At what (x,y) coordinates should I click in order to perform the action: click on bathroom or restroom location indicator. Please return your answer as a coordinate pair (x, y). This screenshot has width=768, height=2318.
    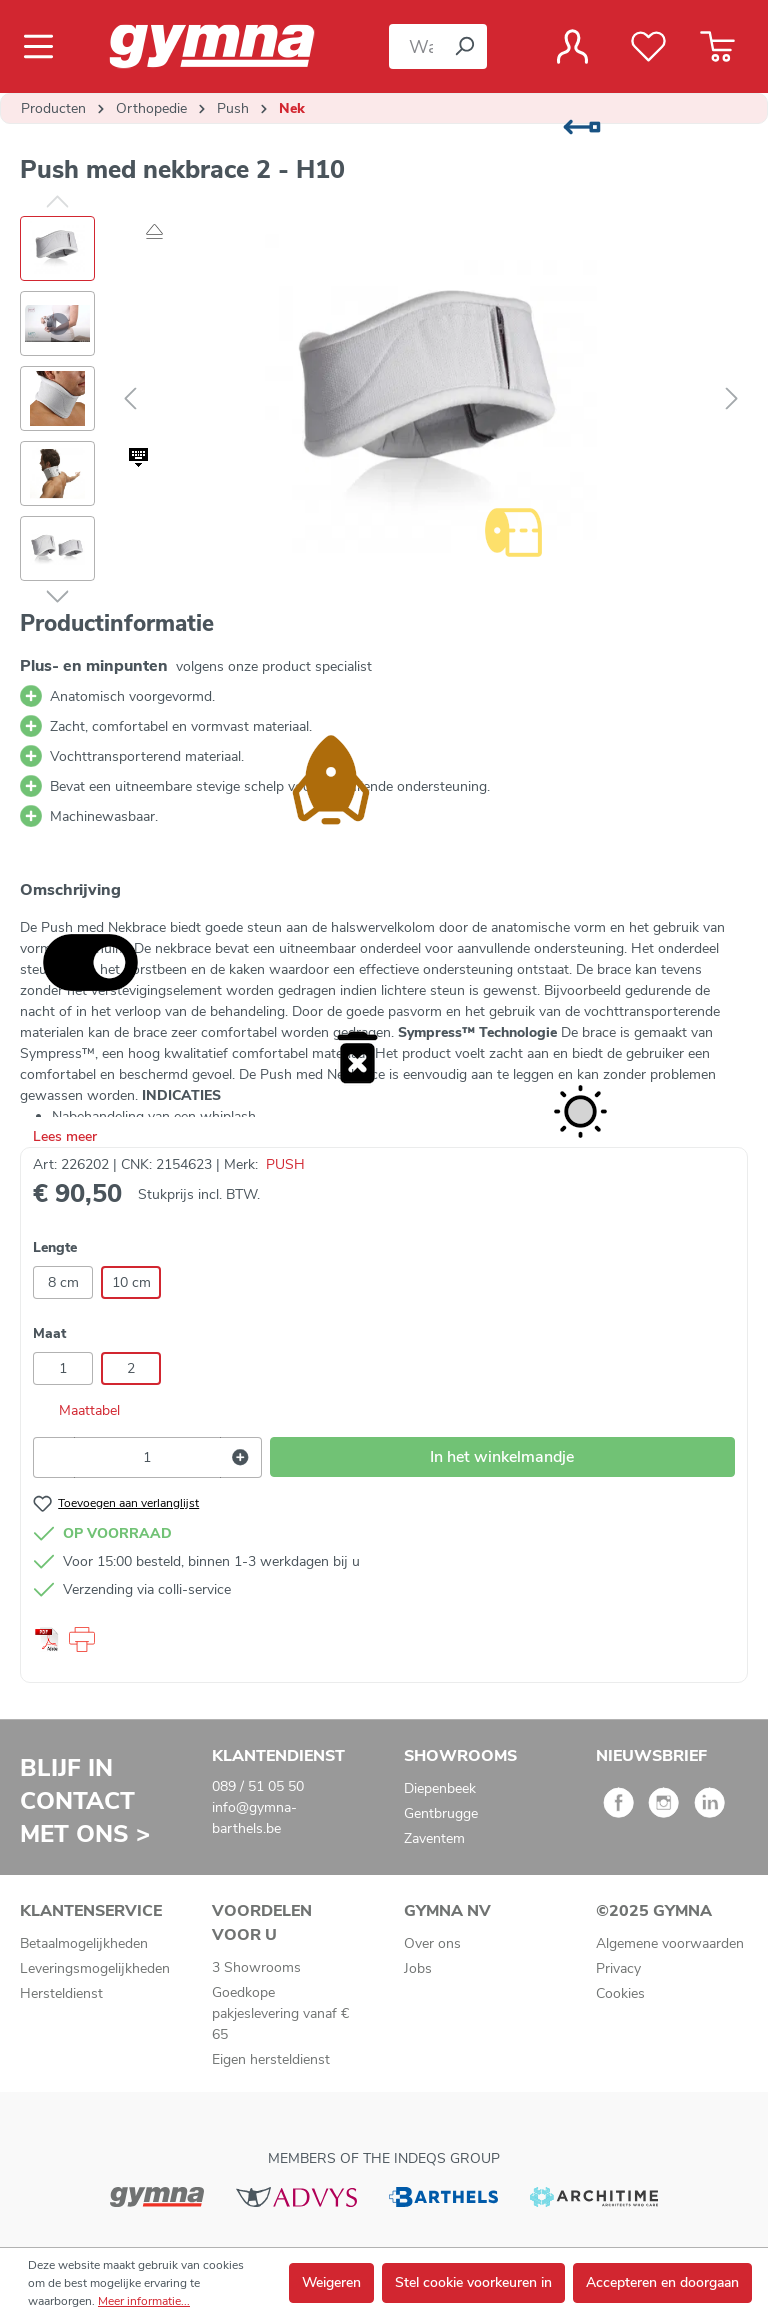
    Looking at the image, I should click on (513, 532).